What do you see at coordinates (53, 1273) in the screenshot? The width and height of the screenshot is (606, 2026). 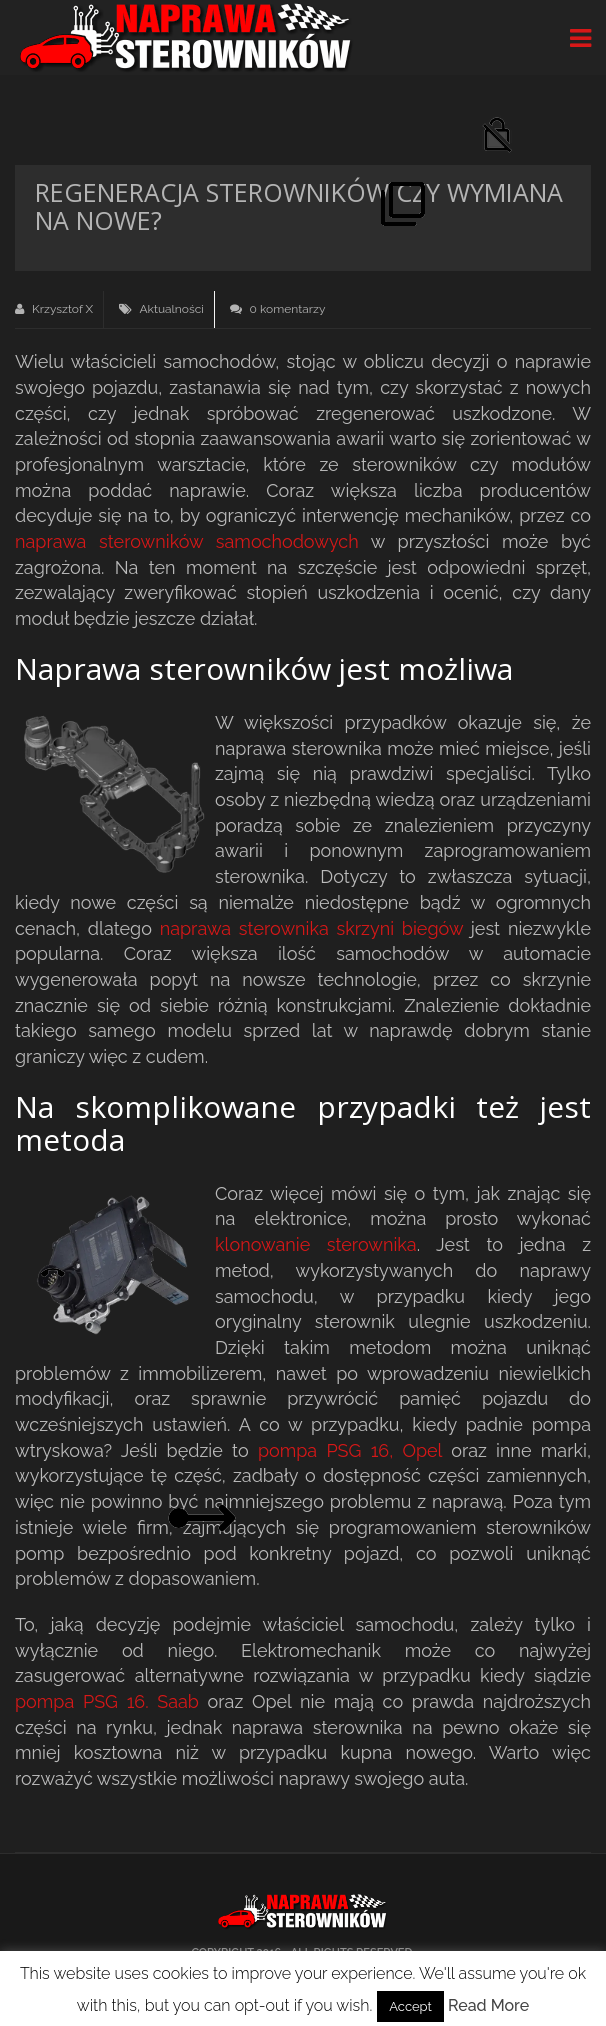 I see `end the current phone call` at bounding box center [53, 1273].